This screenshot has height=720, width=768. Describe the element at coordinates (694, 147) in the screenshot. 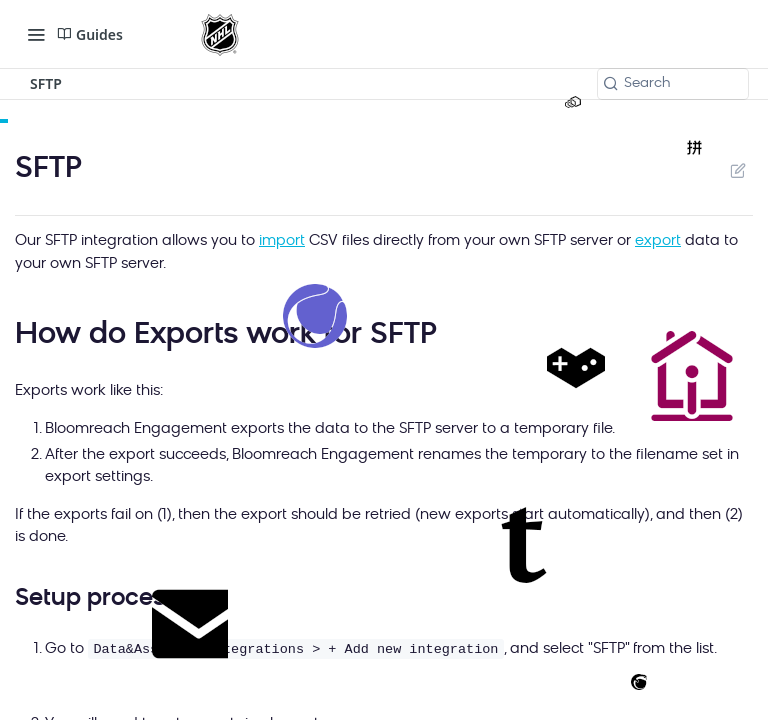

I see `switch to pinyin input method` at that location.